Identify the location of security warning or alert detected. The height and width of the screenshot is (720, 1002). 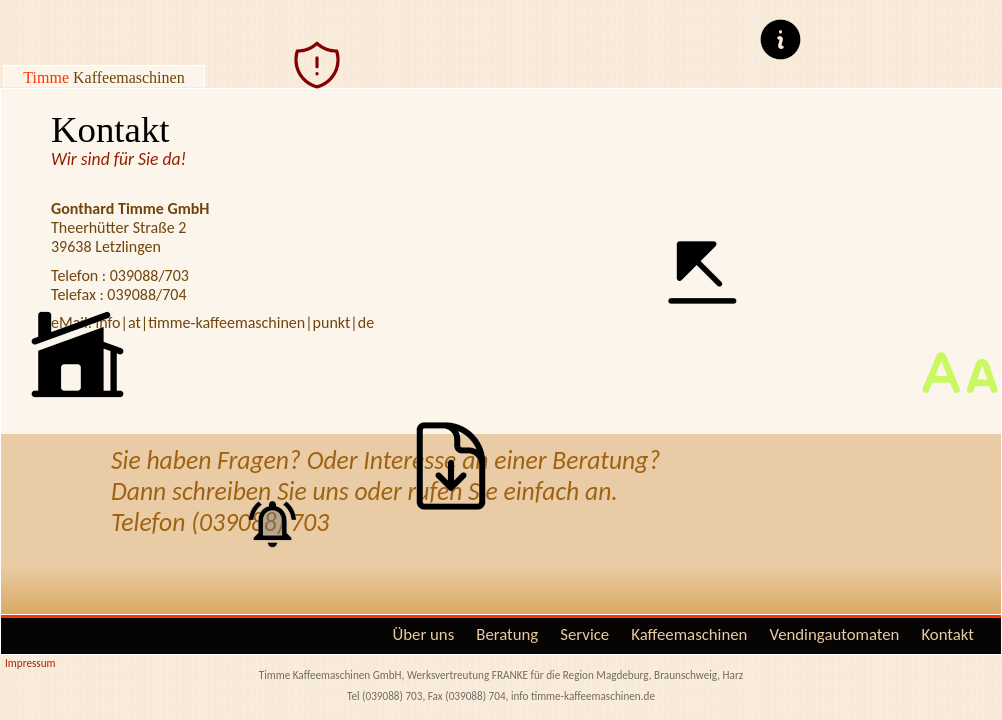
(317, 65).